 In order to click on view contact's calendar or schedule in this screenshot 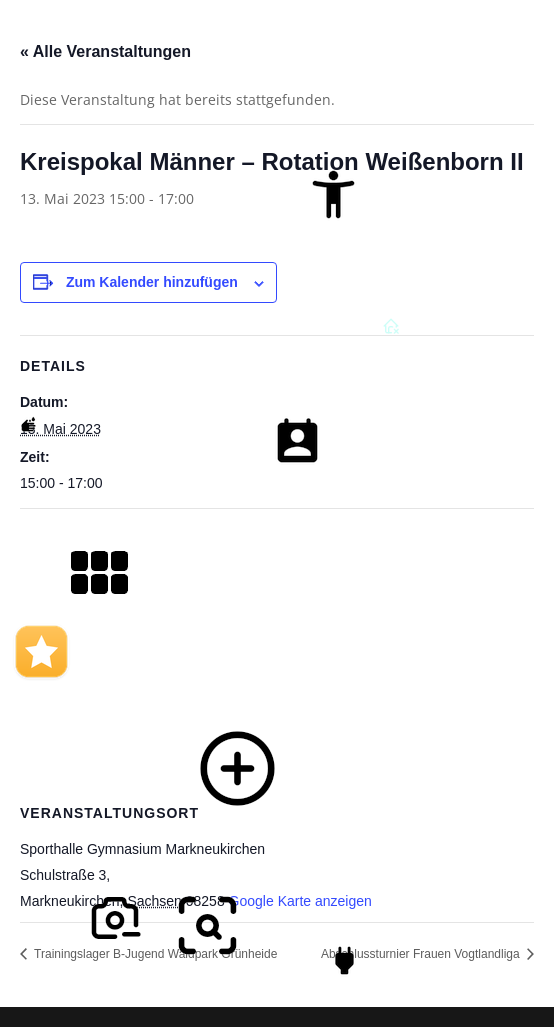, I will do `click(297, 442)`.